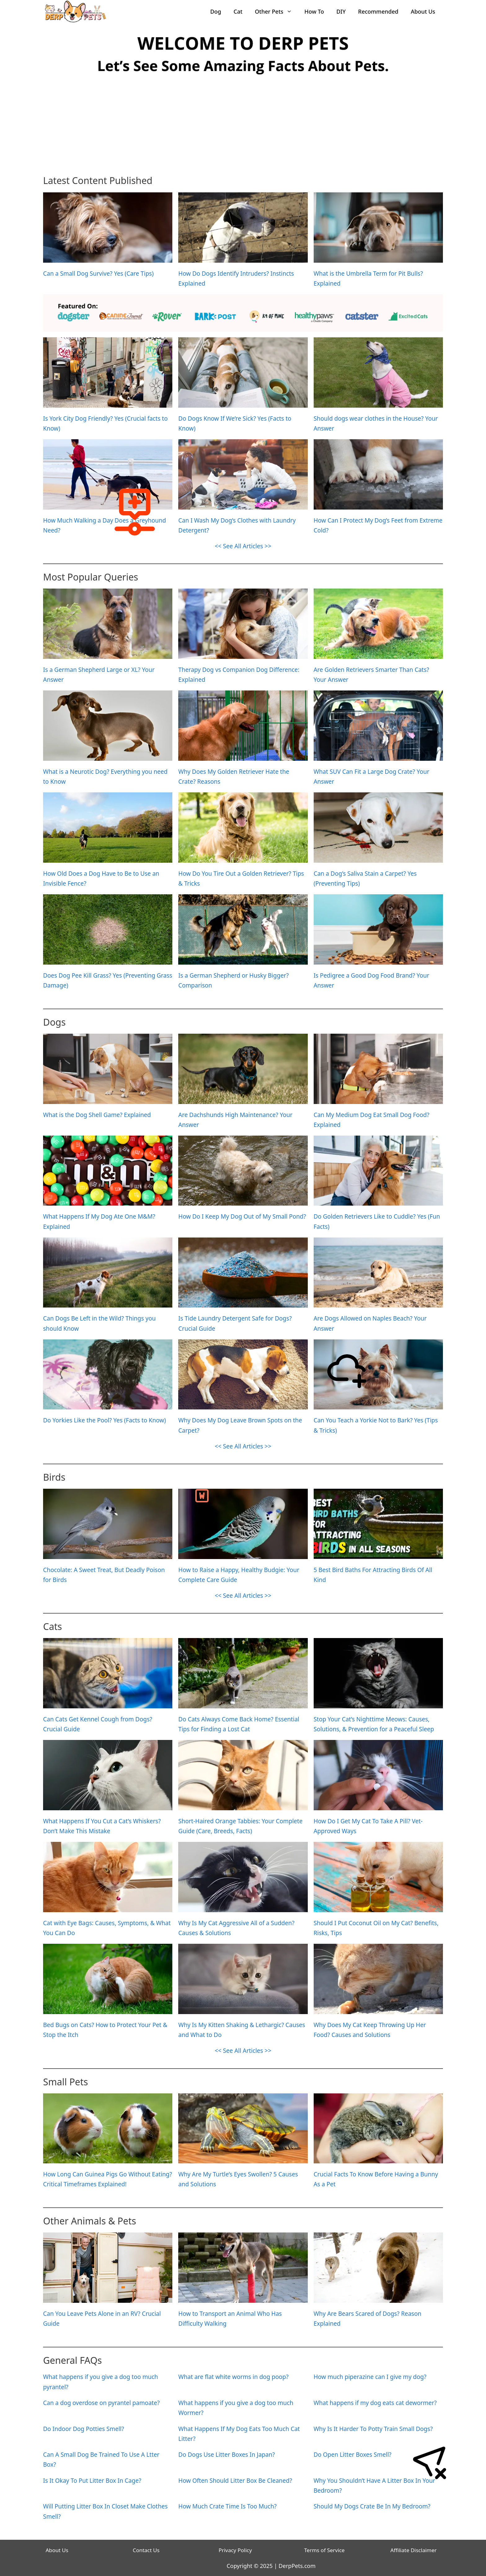 The image size is (486, 2576). Describe the element at coordinates (135, 511) in the screenshot. I see `add a new event to the timeline` at that location.